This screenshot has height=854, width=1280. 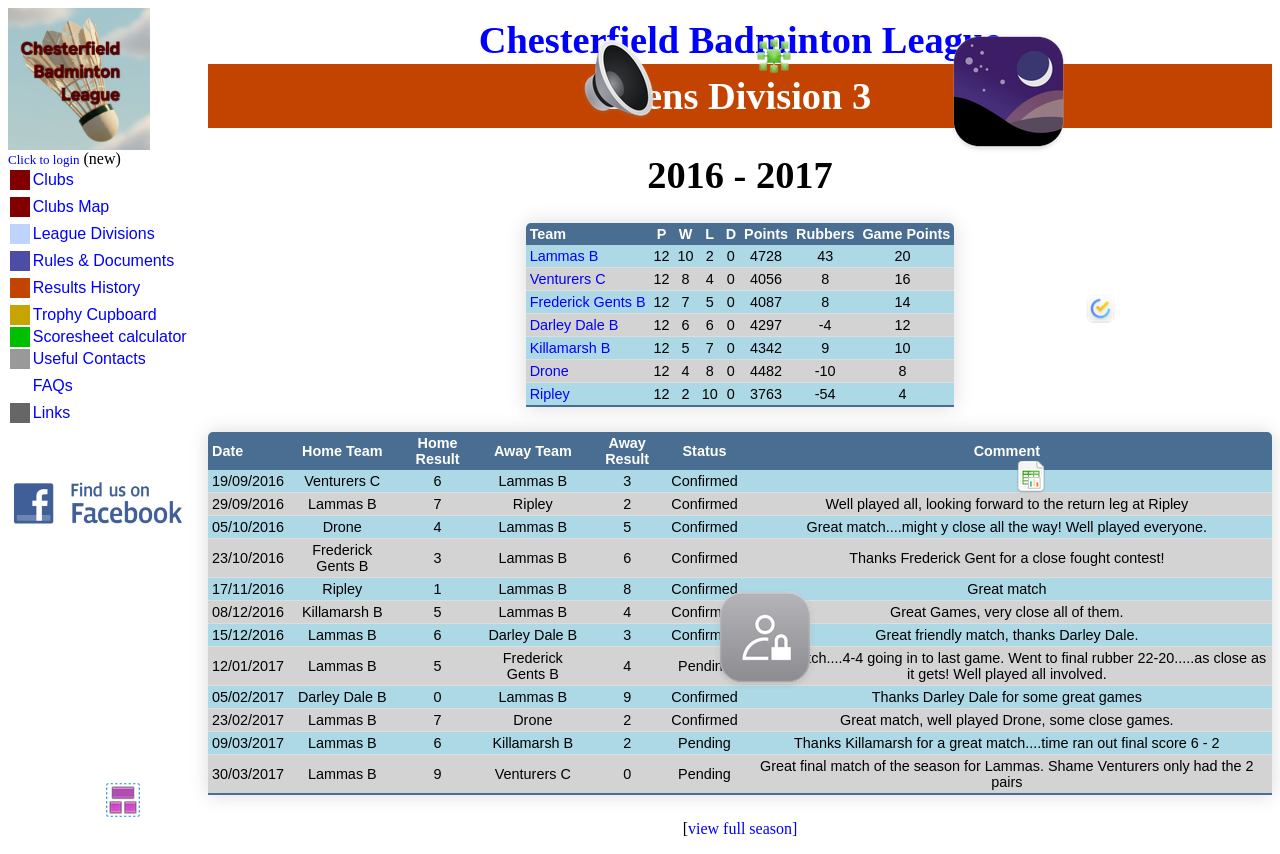 What do you see at coordinates (1031, 476) in the screenshot?
I see `open a spreadsheet file` at bounding box center [1031, 476].